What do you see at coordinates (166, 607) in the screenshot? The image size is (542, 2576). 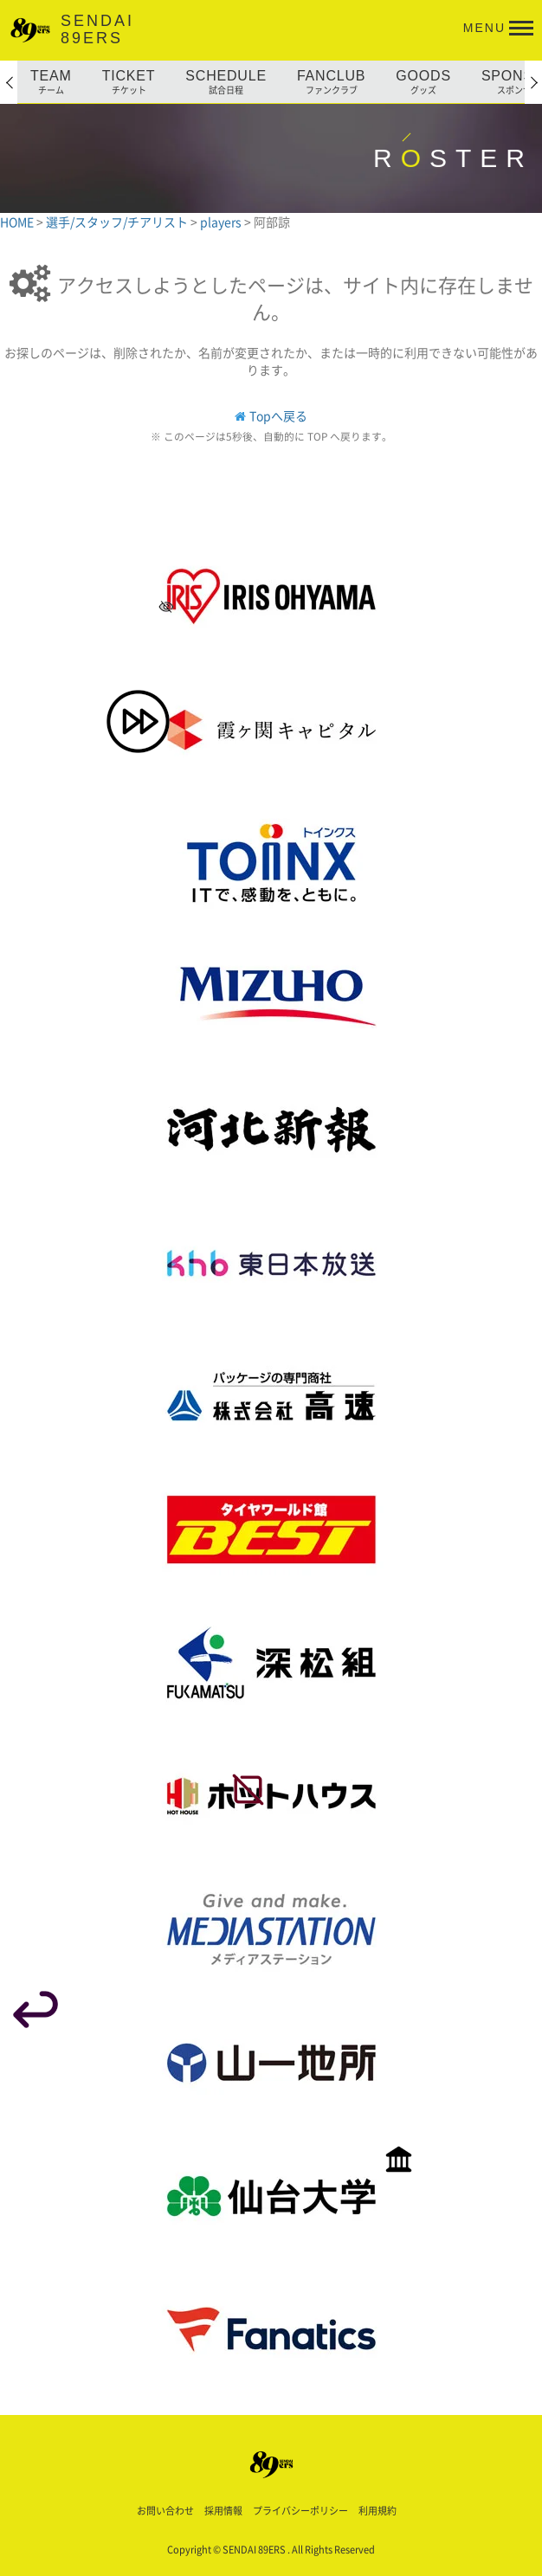 I see `hide password or sensitive content` at bounding box center [166, 607].